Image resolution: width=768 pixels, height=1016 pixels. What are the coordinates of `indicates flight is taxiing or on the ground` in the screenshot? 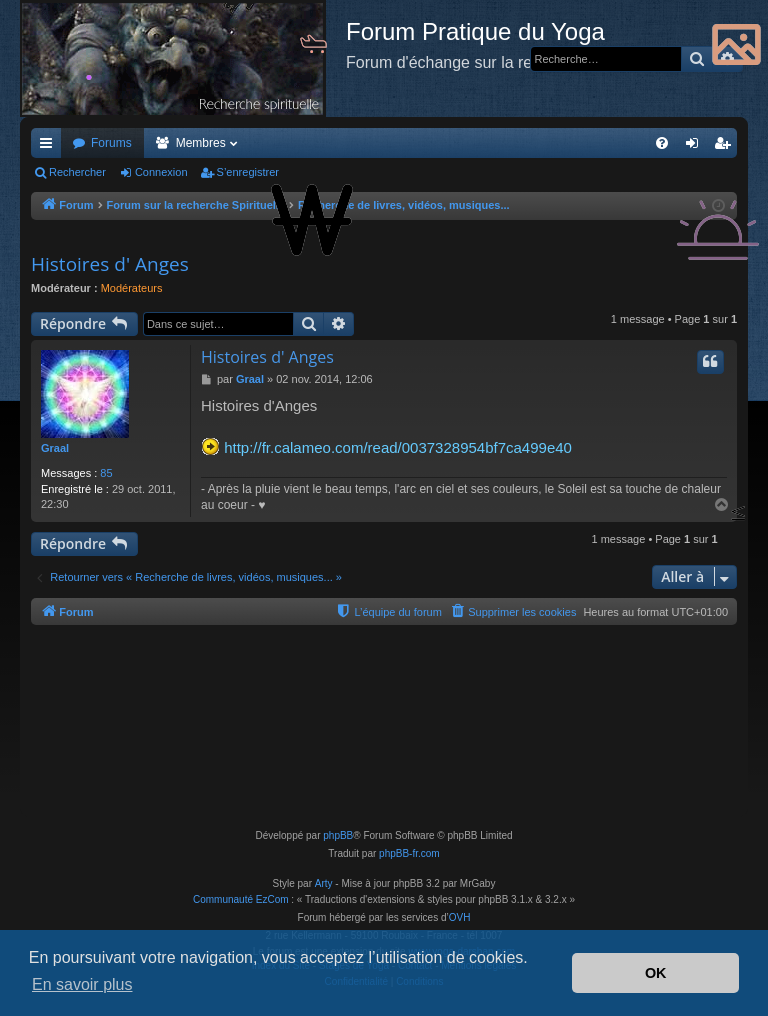 It's located at (313, 43).